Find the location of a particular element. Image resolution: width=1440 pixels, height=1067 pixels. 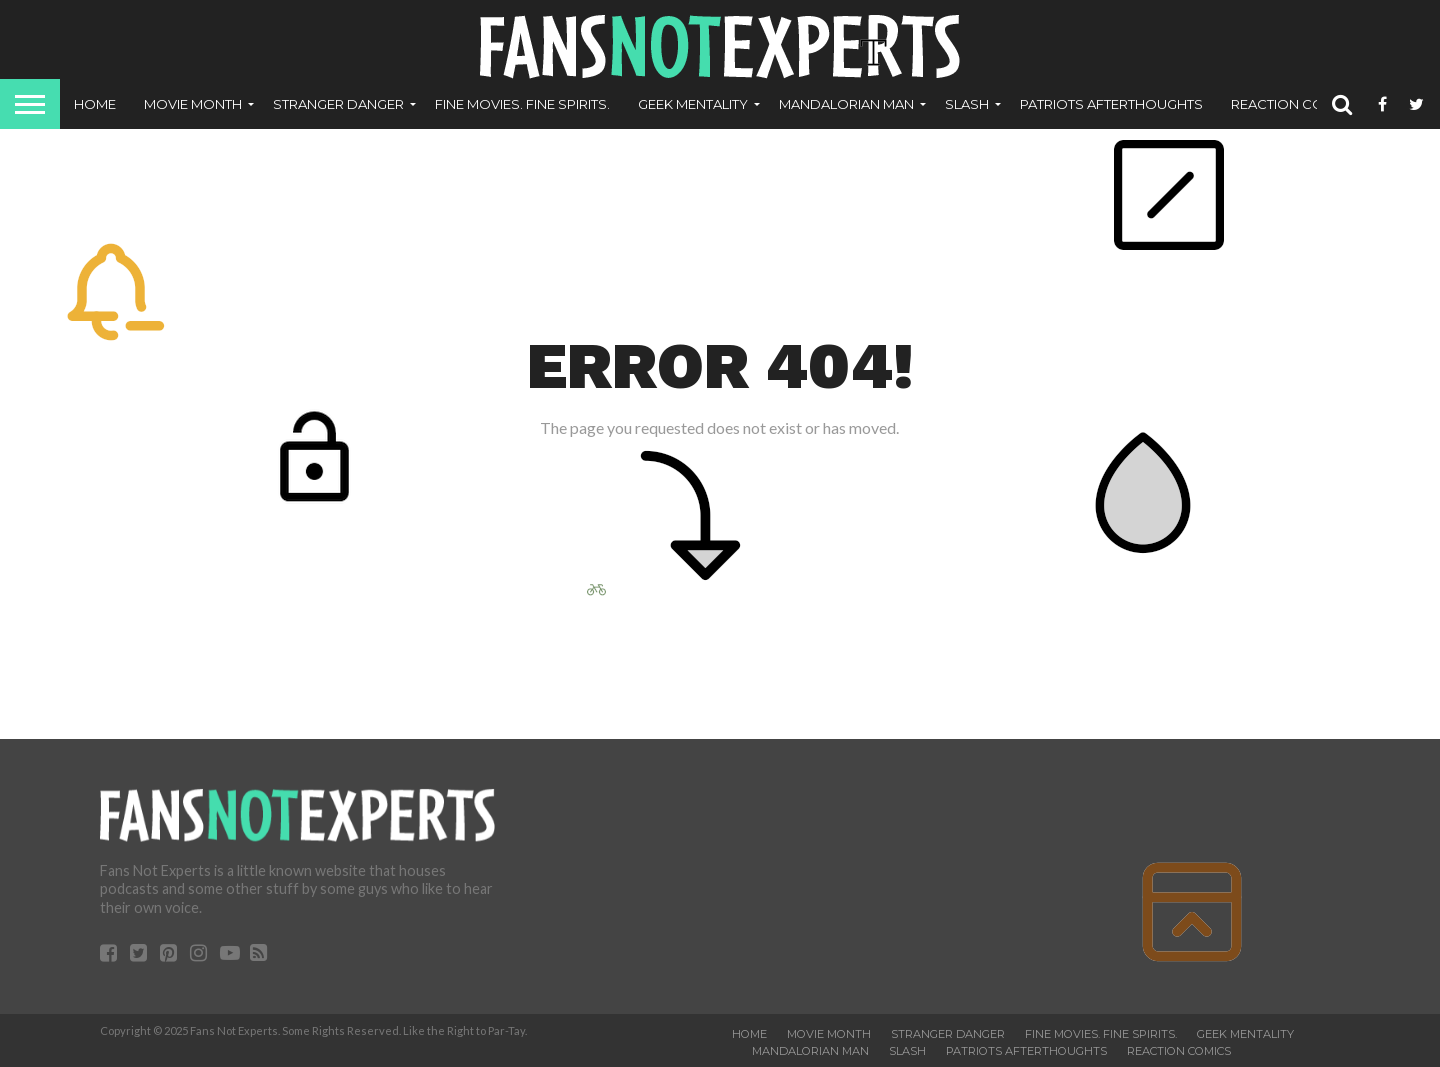

navigate to the next item below is located at coordinates (690, 515).